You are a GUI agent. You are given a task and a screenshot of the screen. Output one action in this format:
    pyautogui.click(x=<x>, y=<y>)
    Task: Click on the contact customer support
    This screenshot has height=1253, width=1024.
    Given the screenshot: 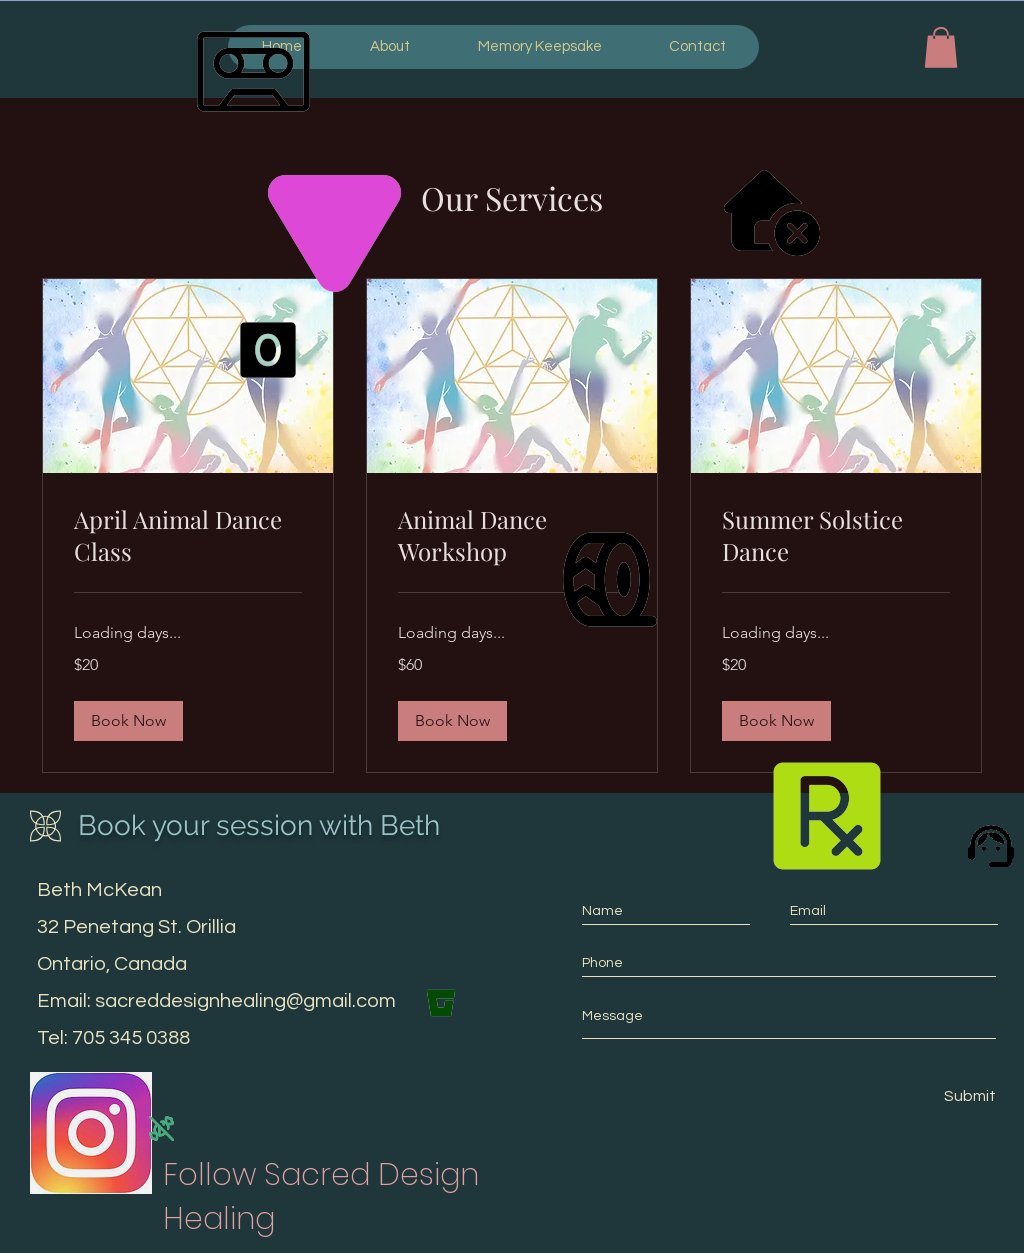 What is the action you would take?
    pyautogui.click(x=991, y=846)
    